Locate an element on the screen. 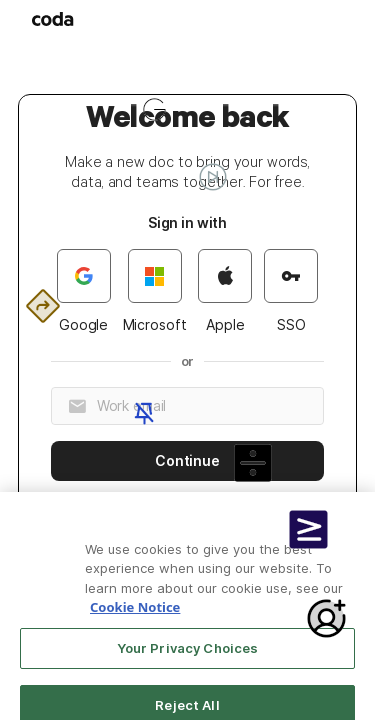 This screenshot has height=720, width=375. unpin an item from your saved collection is located at coordinates (144, 412).